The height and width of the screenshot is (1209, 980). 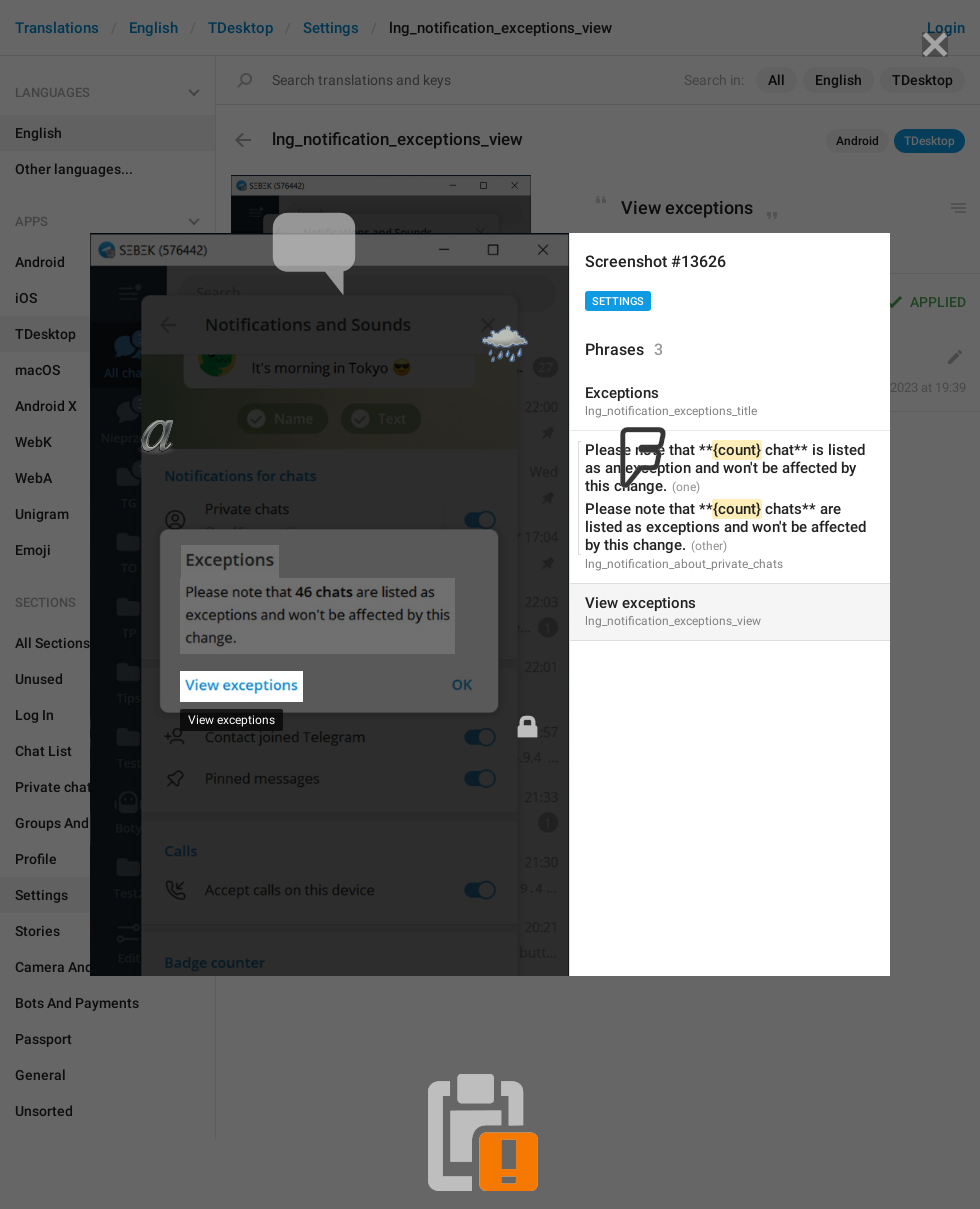 What do you see at coordinates (527, 727) in the screenshot?
I see `indicates a secure connection` at bounding box center [527, 727].